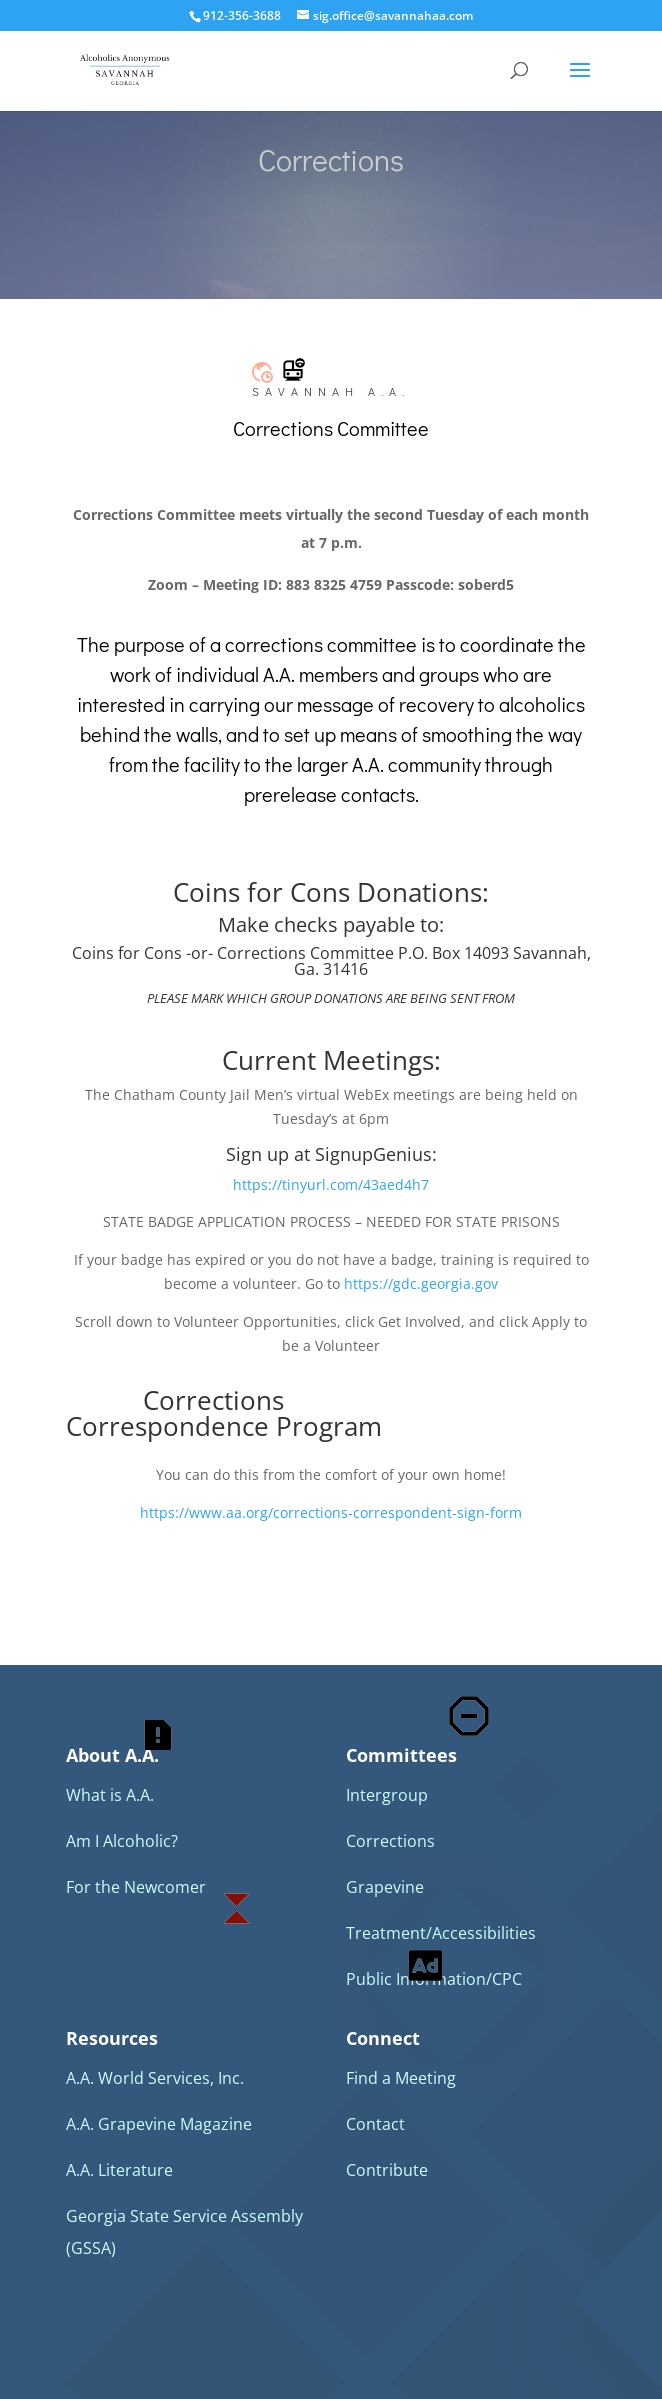 The image size is (662, 2399). What do you see at coordinates (469, 1716) in the screenshot?
I see `indicates spam or blocked content` at bounding box center [469, 1716].